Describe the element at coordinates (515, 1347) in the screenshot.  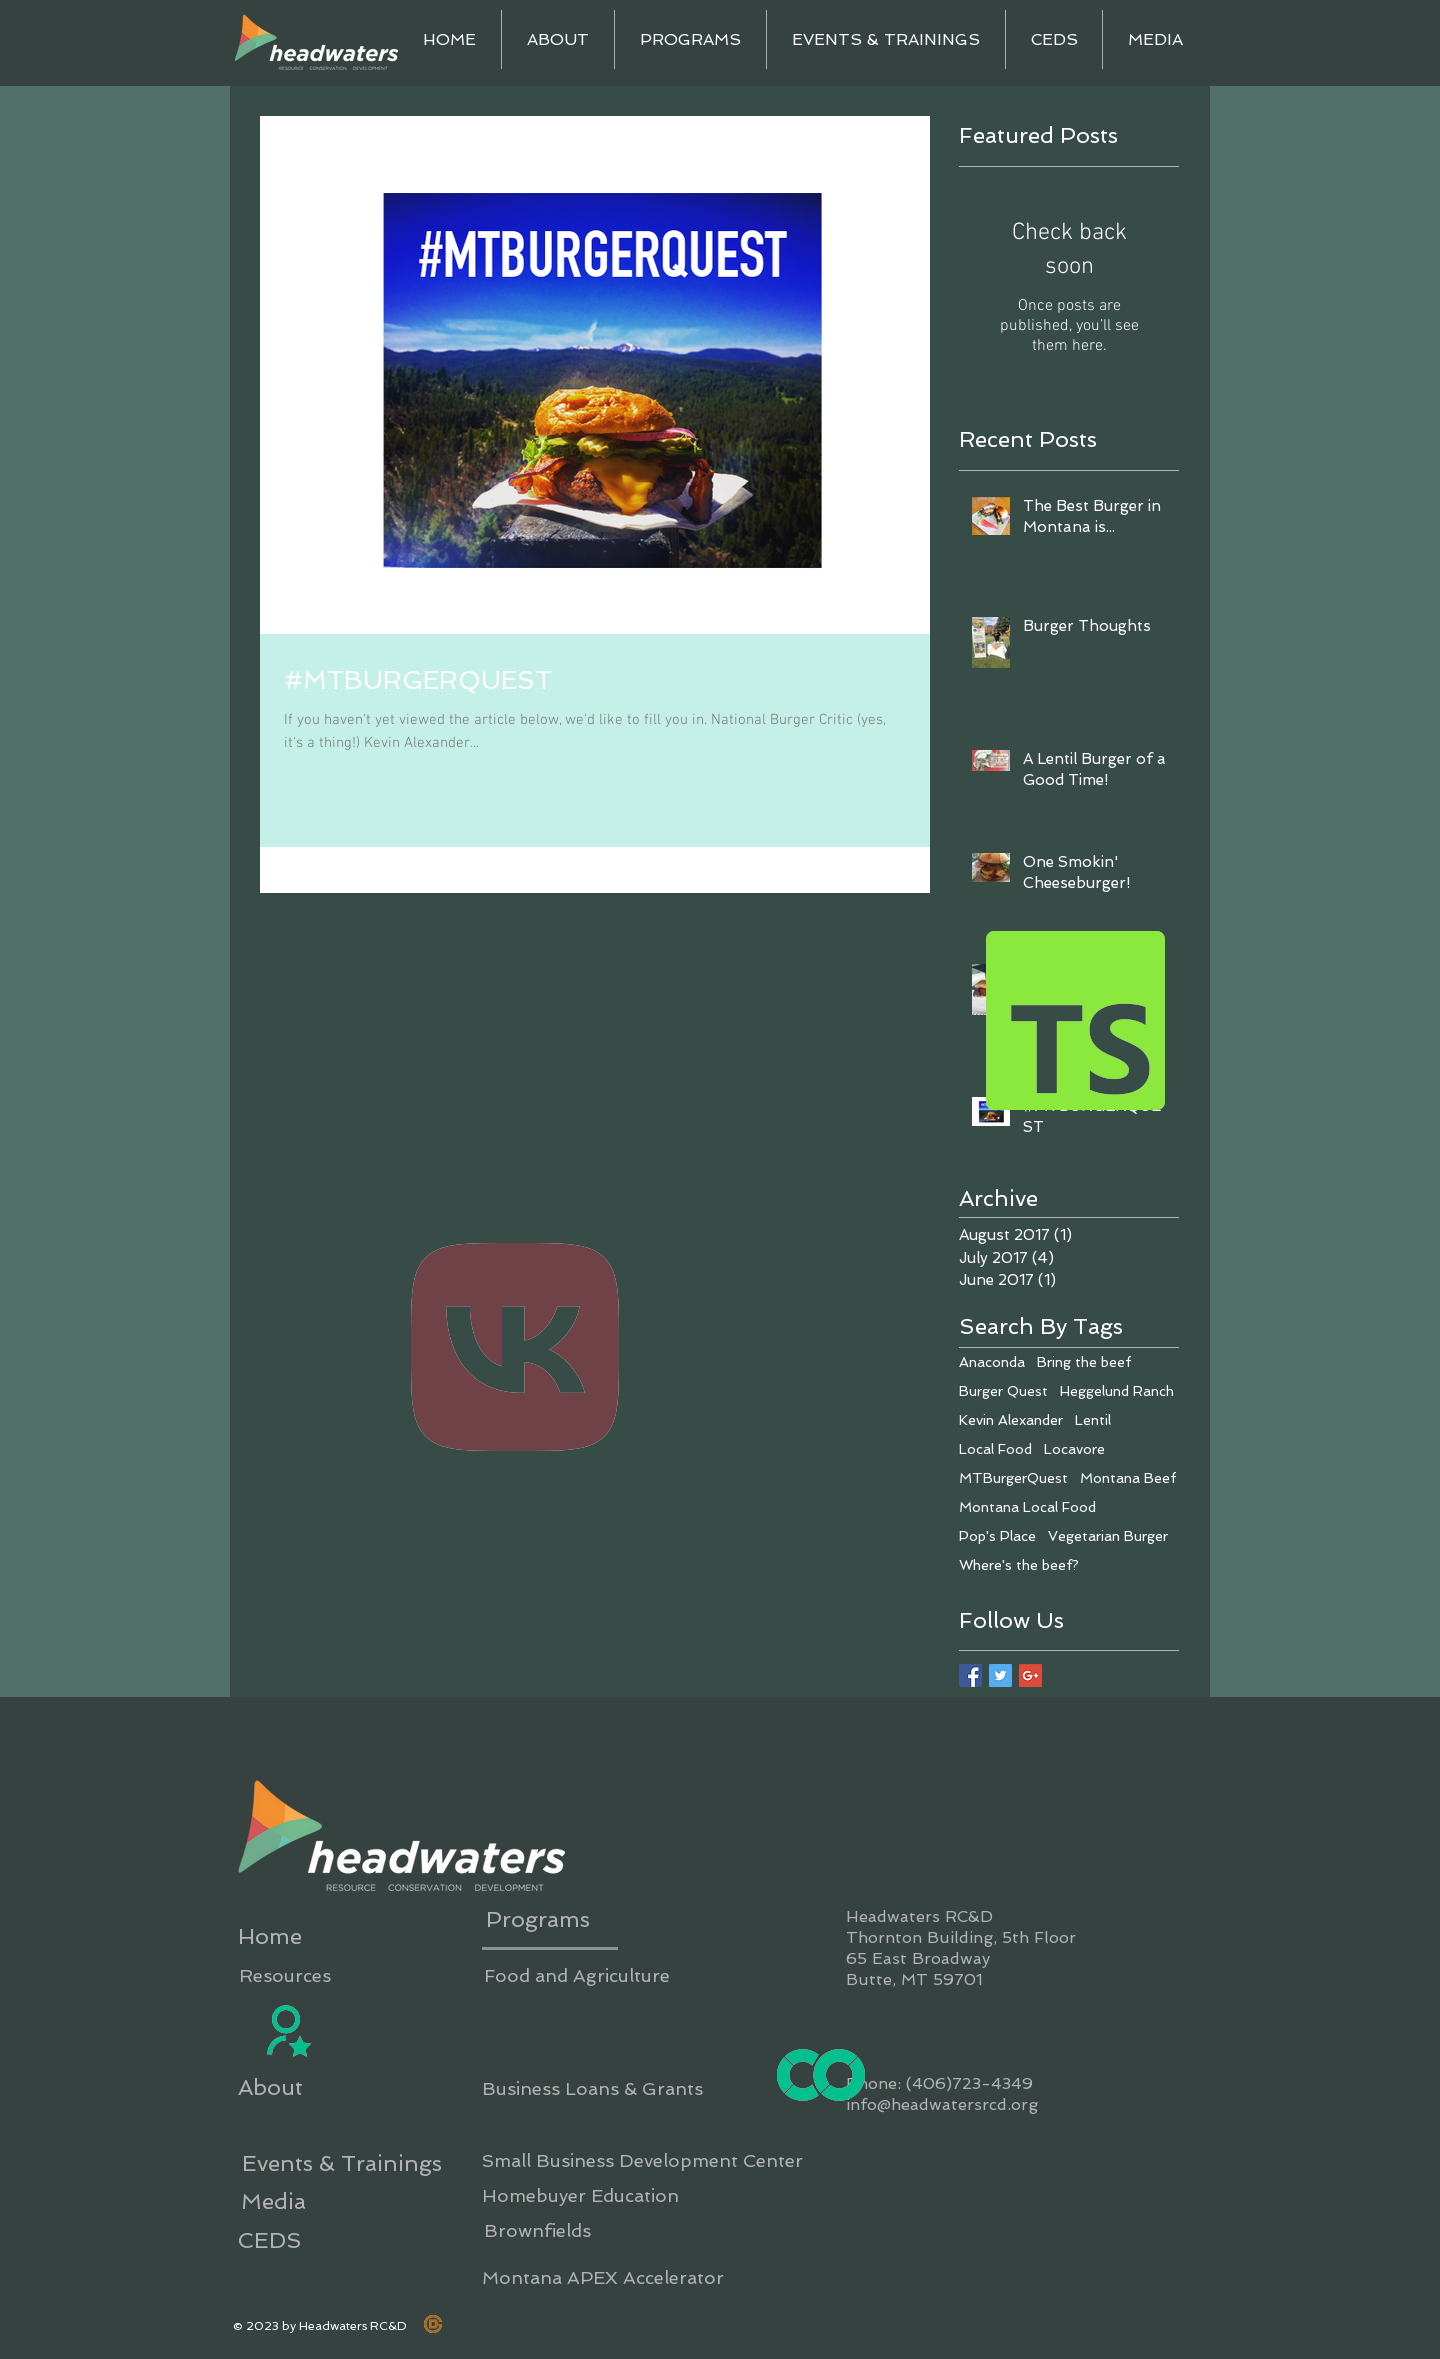
I see `open the VK social network app` at that location.